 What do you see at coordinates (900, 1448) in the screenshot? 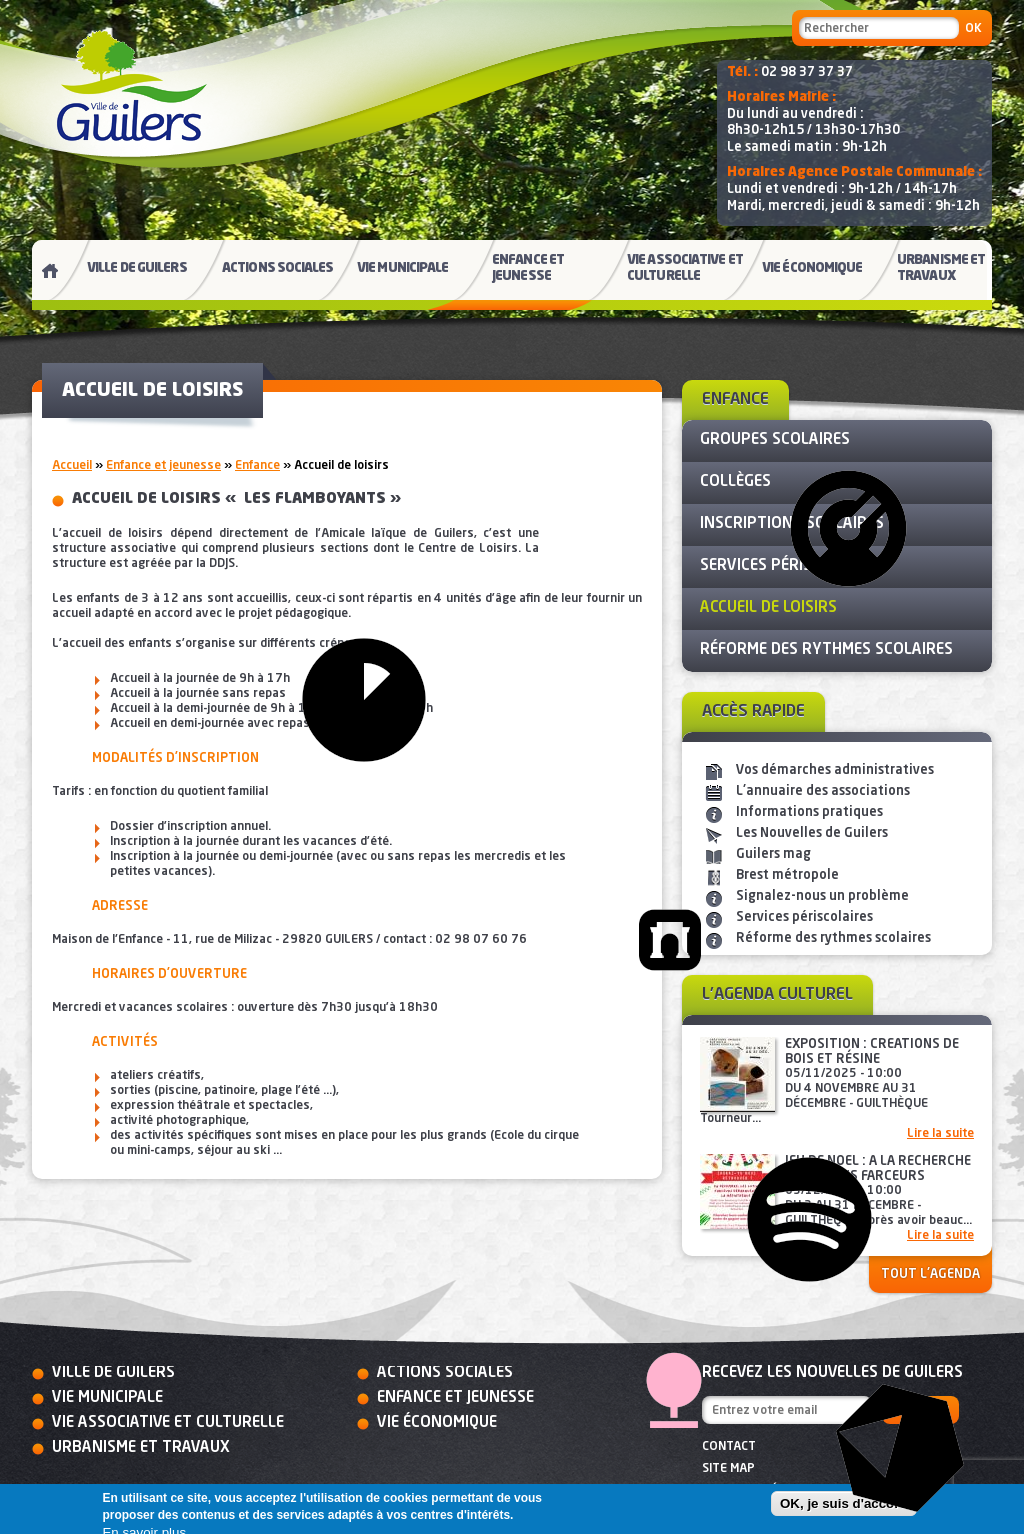
I see `crystal programming language logo` at bounding box center [900, 1448].